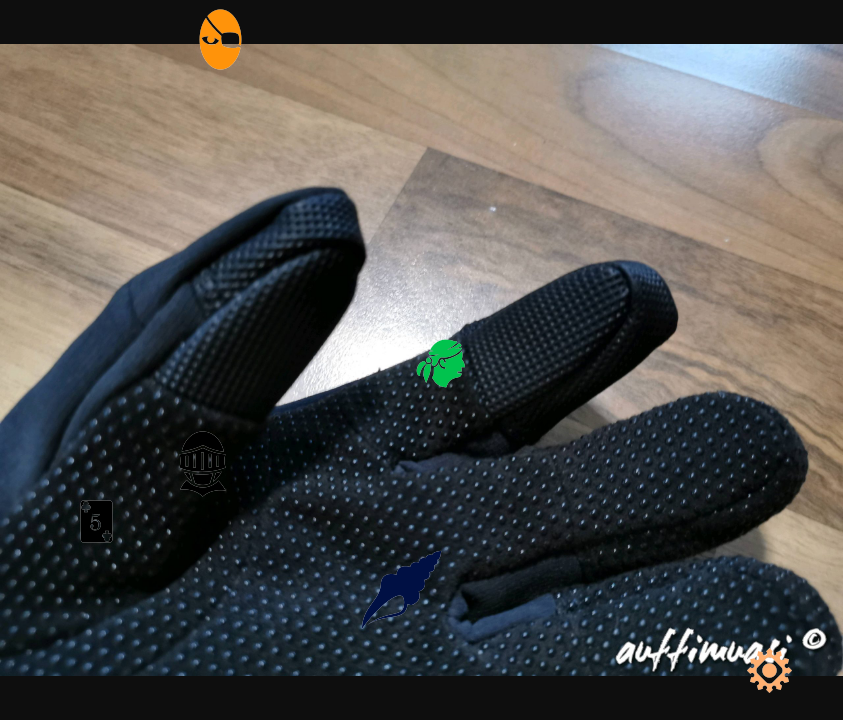  Describe the element at coordinates (441, 364) in the screenshot. I see `select bandana accessory for character customization` at that location.